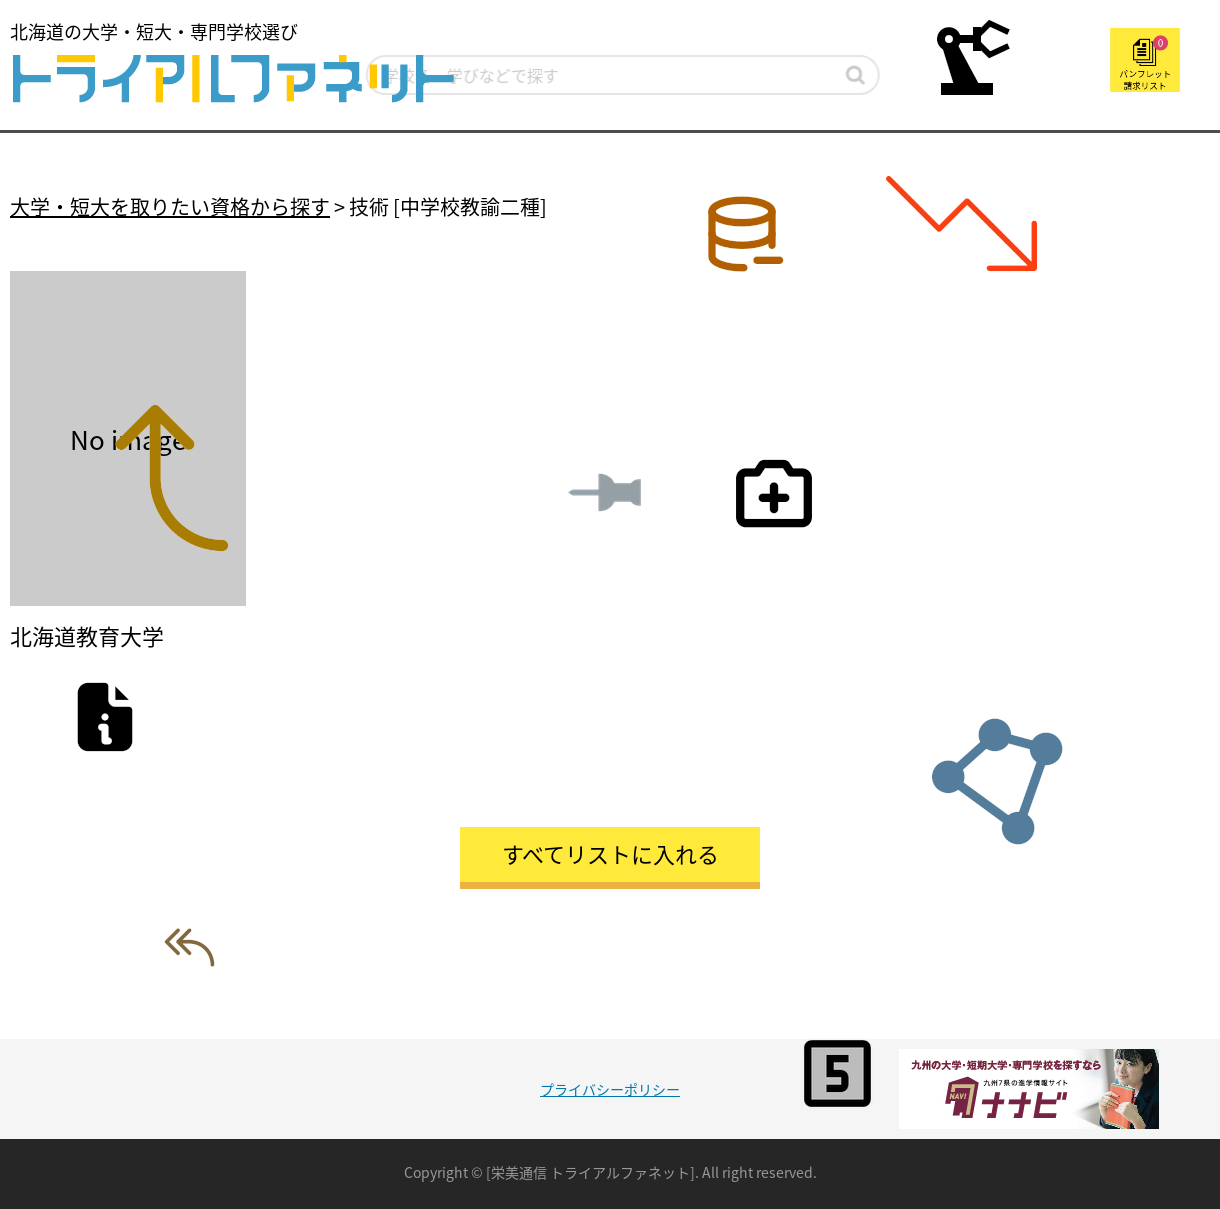 Image resolution: width=1220 pixels, height=1209 pixels. Describe the element at coordinates (189, 947) in the screenshot. I see `reply all to a message or email` at that location.